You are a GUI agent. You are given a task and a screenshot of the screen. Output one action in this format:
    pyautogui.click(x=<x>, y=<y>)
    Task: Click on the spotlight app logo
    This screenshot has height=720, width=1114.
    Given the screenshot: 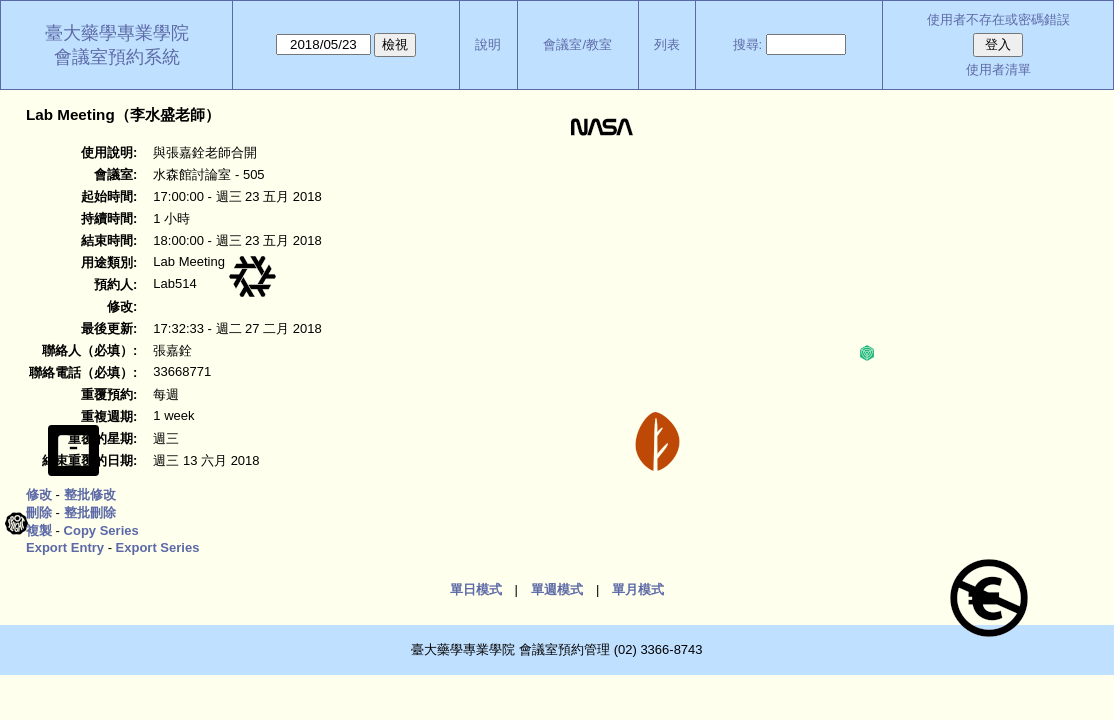 What is the action you would take?
    pyautogui.click(x=16, y=523)
    